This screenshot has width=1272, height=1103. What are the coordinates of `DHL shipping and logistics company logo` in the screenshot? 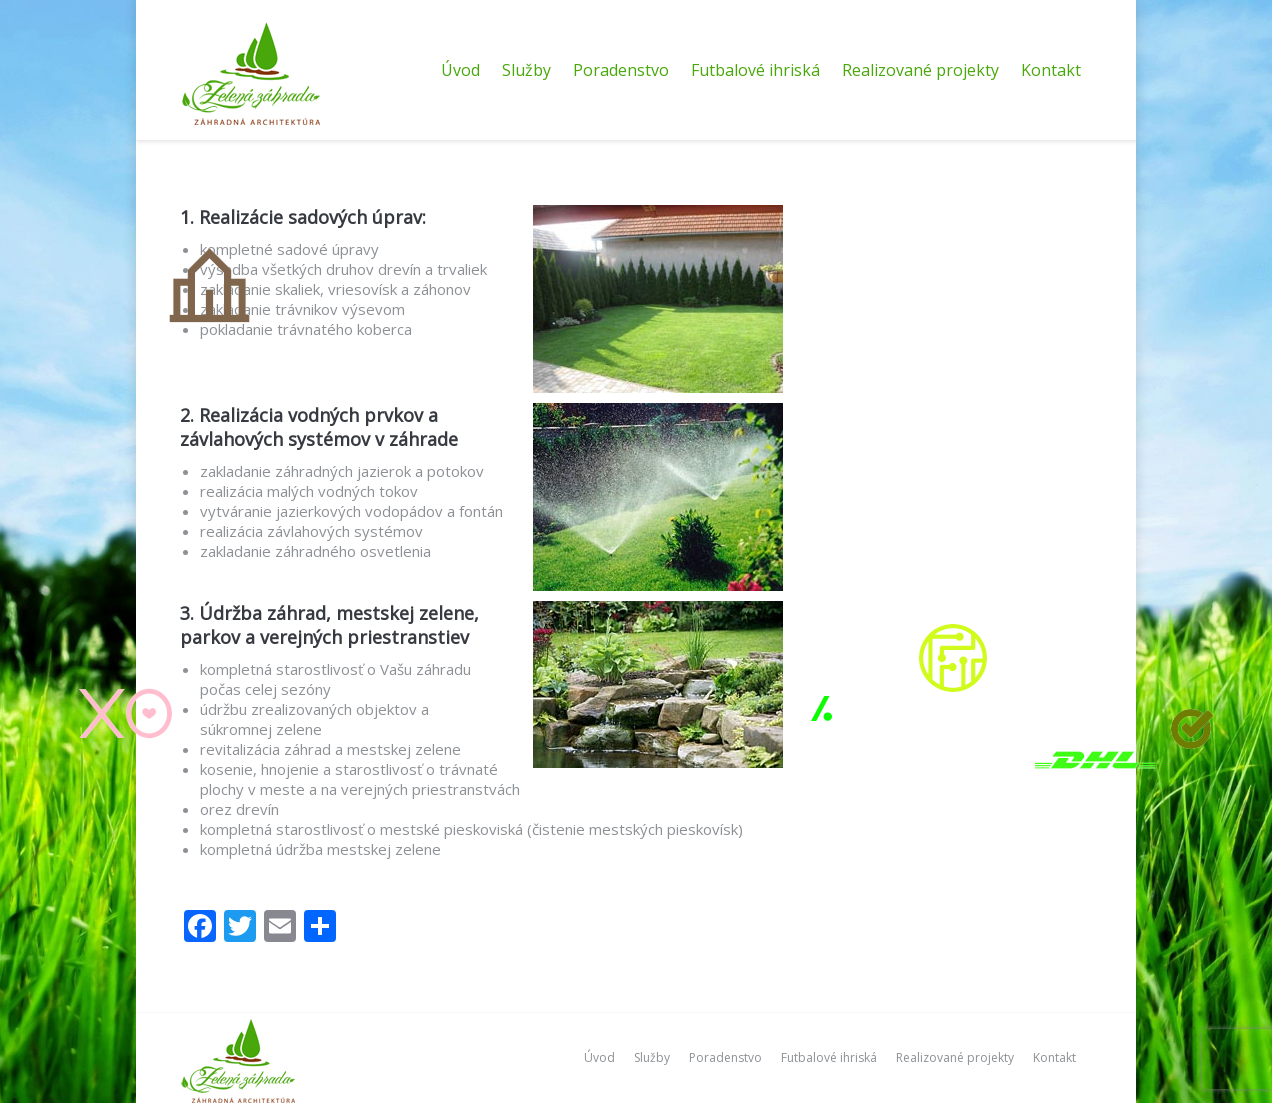 It's located at (1095, 760).